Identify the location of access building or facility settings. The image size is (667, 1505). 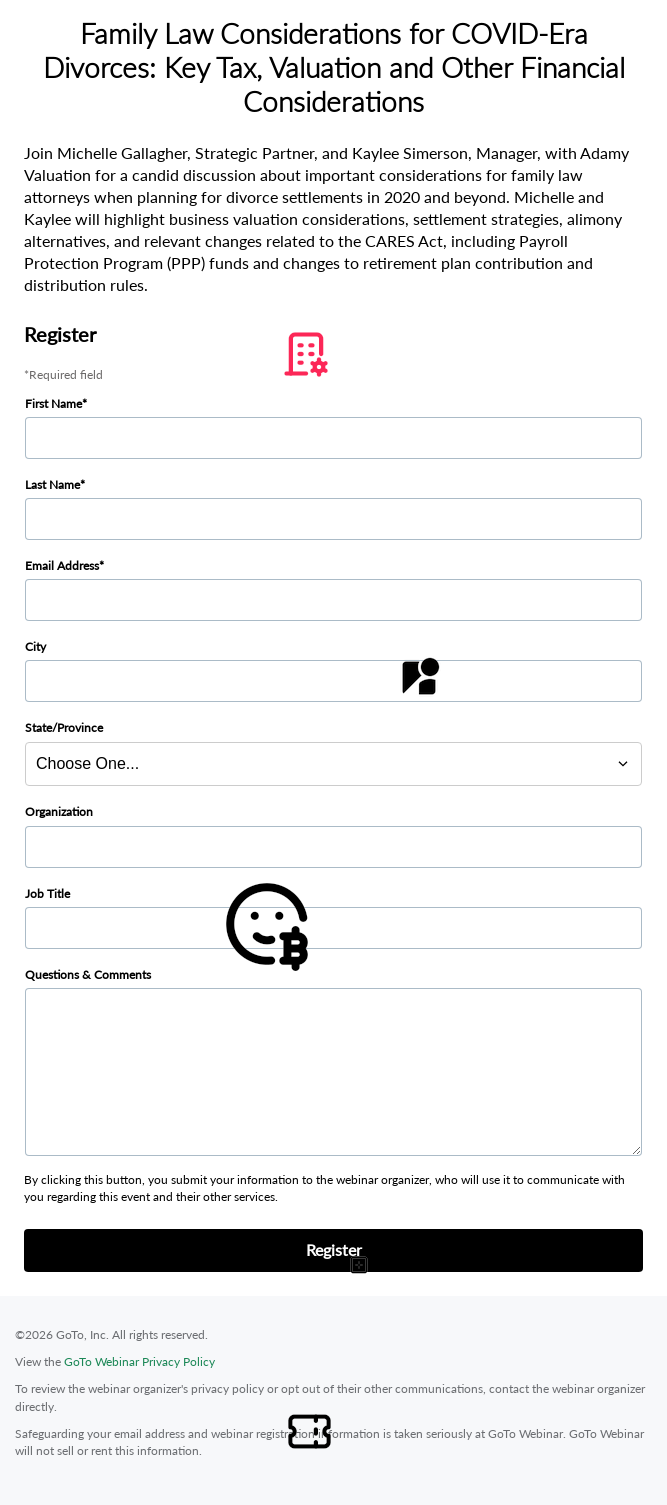
(306, 354).